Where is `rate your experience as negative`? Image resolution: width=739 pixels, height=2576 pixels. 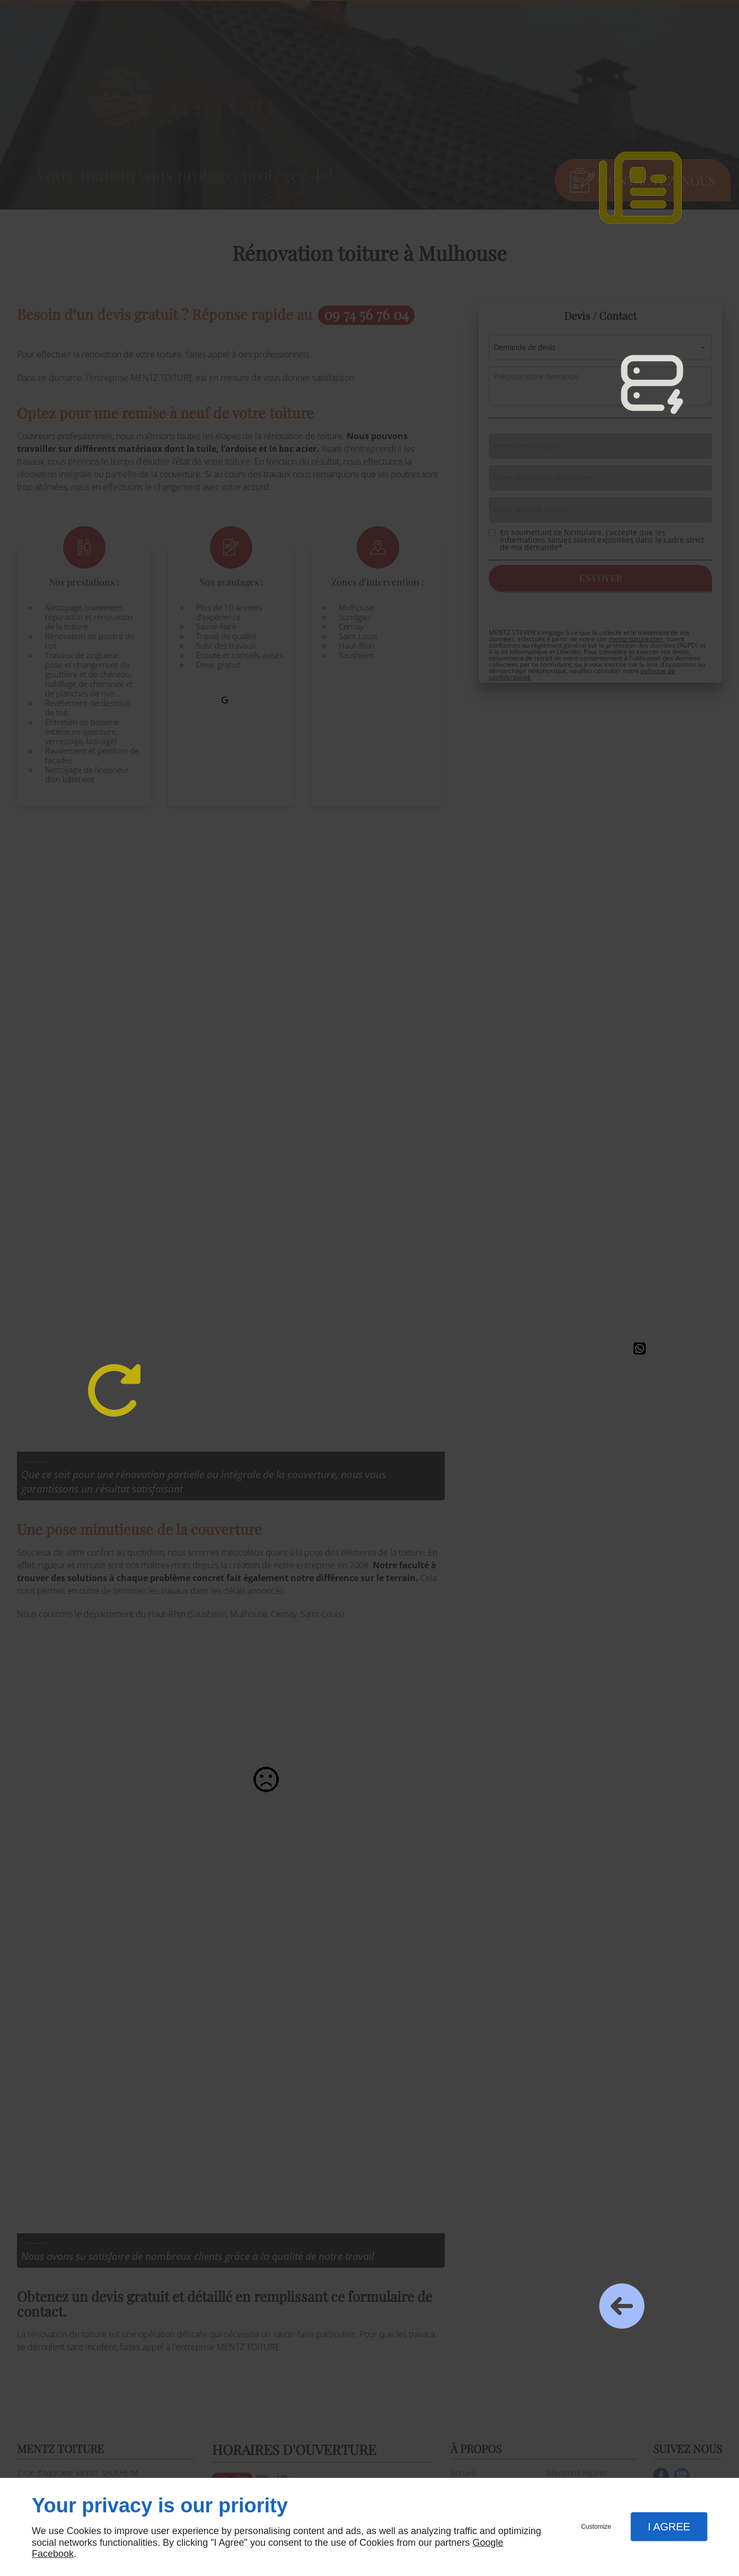 rate your experience as negative is located at coordinates (266, 1779).